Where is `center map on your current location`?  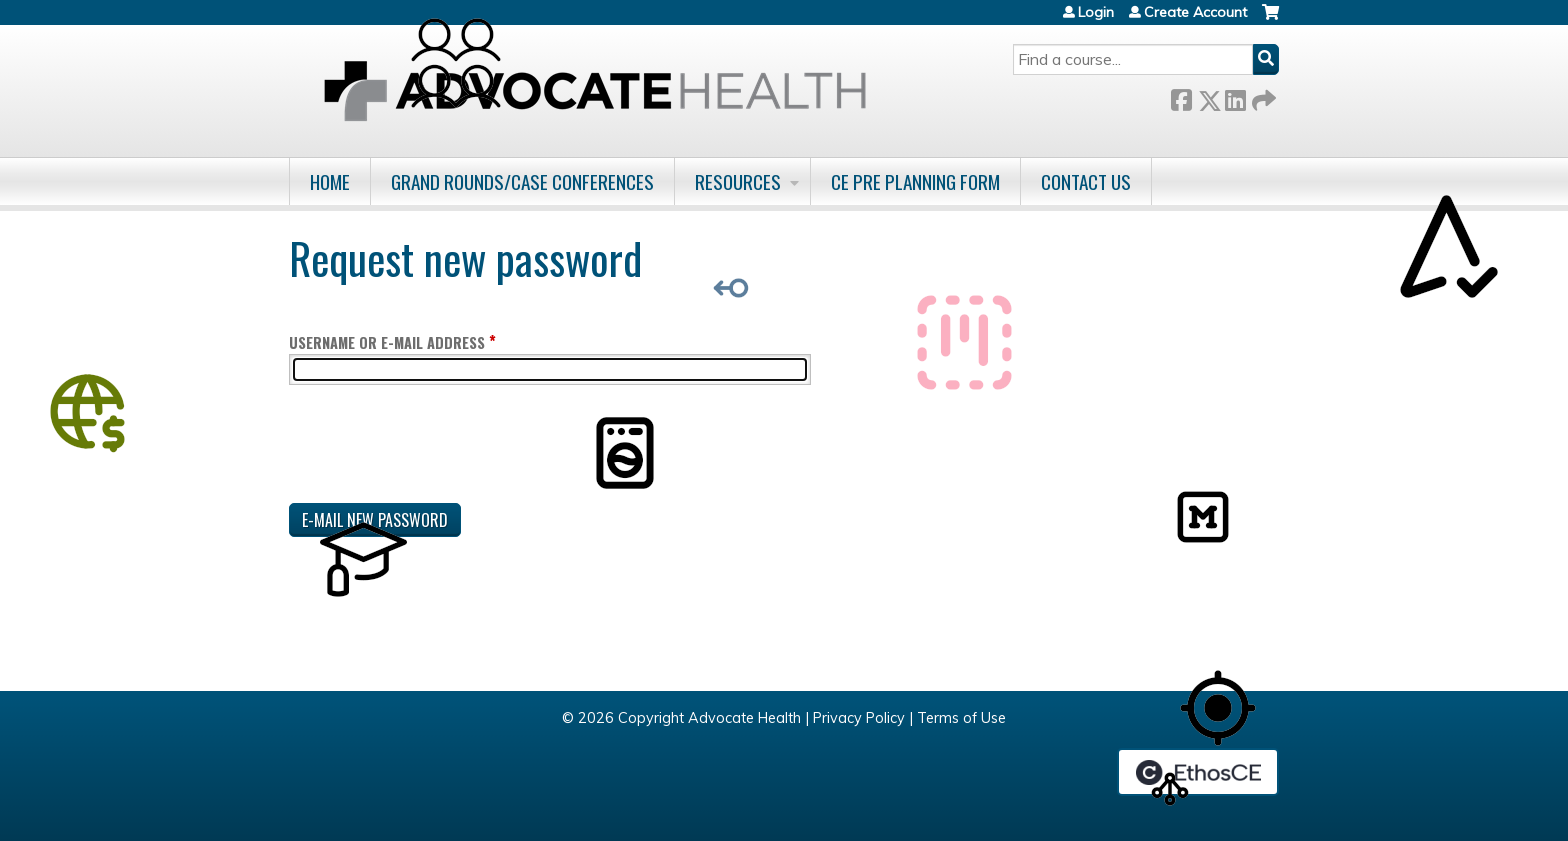
center map on your current location is located at coordinates (1218, 708).